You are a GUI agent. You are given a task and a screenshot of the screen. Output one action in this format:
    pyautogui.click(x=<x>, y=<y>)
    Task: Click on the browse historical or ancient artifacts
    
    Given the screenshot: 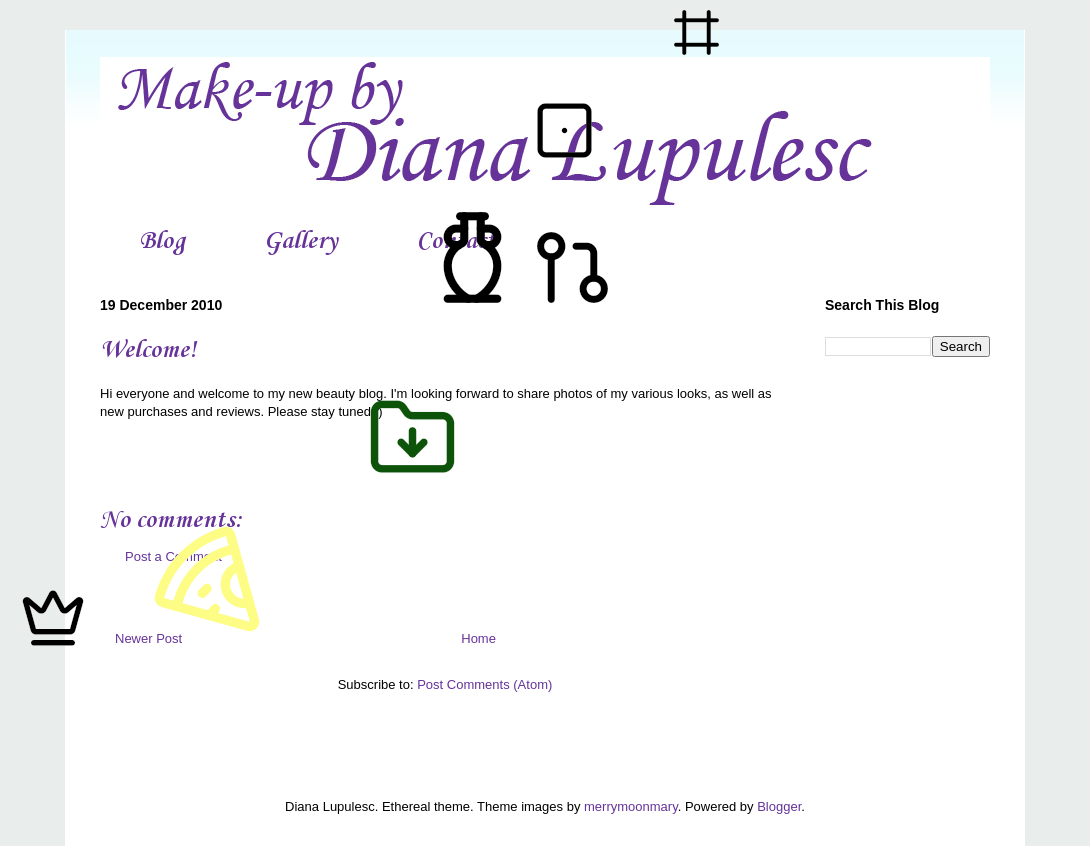 What is the action you would take?
    pyautogui.click(x=472, y=257)
    